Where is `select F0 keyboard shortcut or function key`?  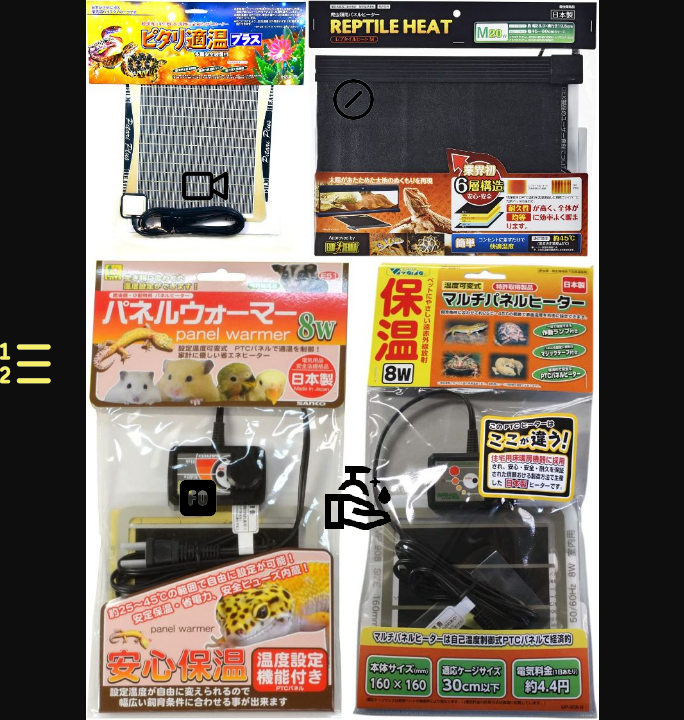
select F0 keyboard shortcut or function key is located at coordinates (198, 498).